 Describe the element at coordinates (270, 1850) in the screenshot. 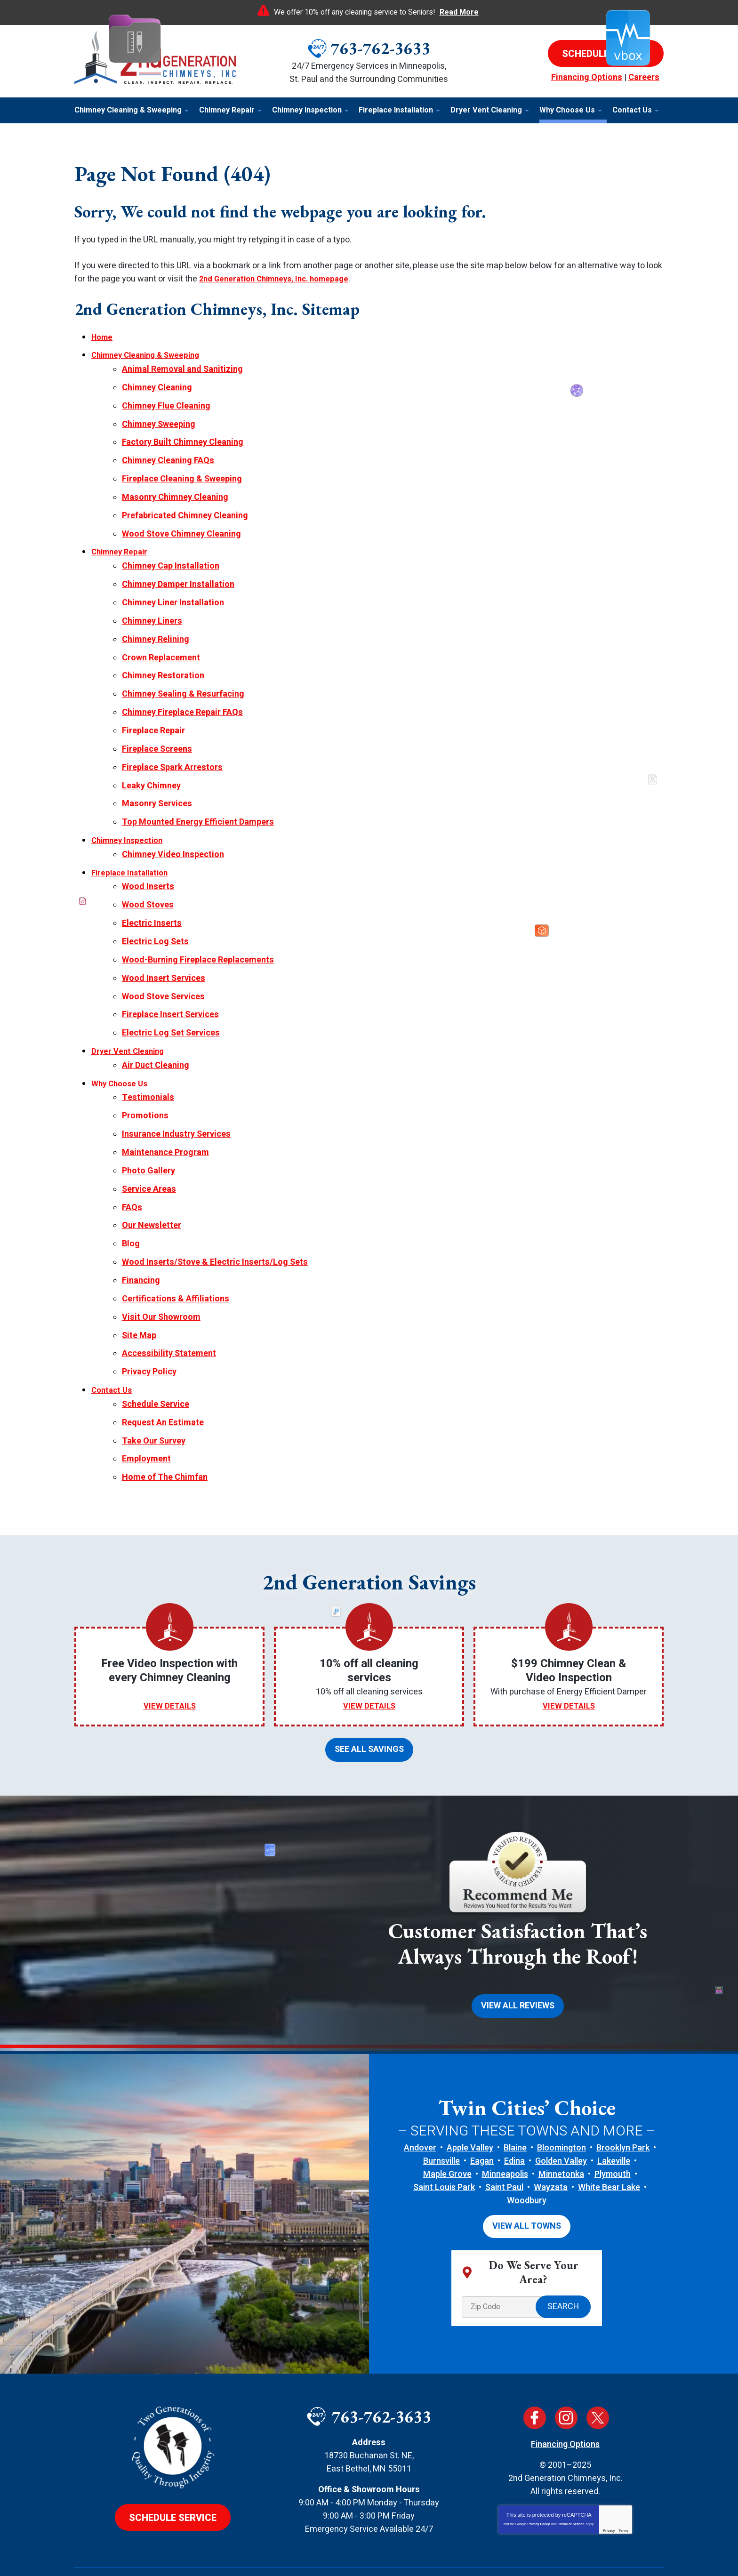

I see `open work tasks or to-do list` at that location.